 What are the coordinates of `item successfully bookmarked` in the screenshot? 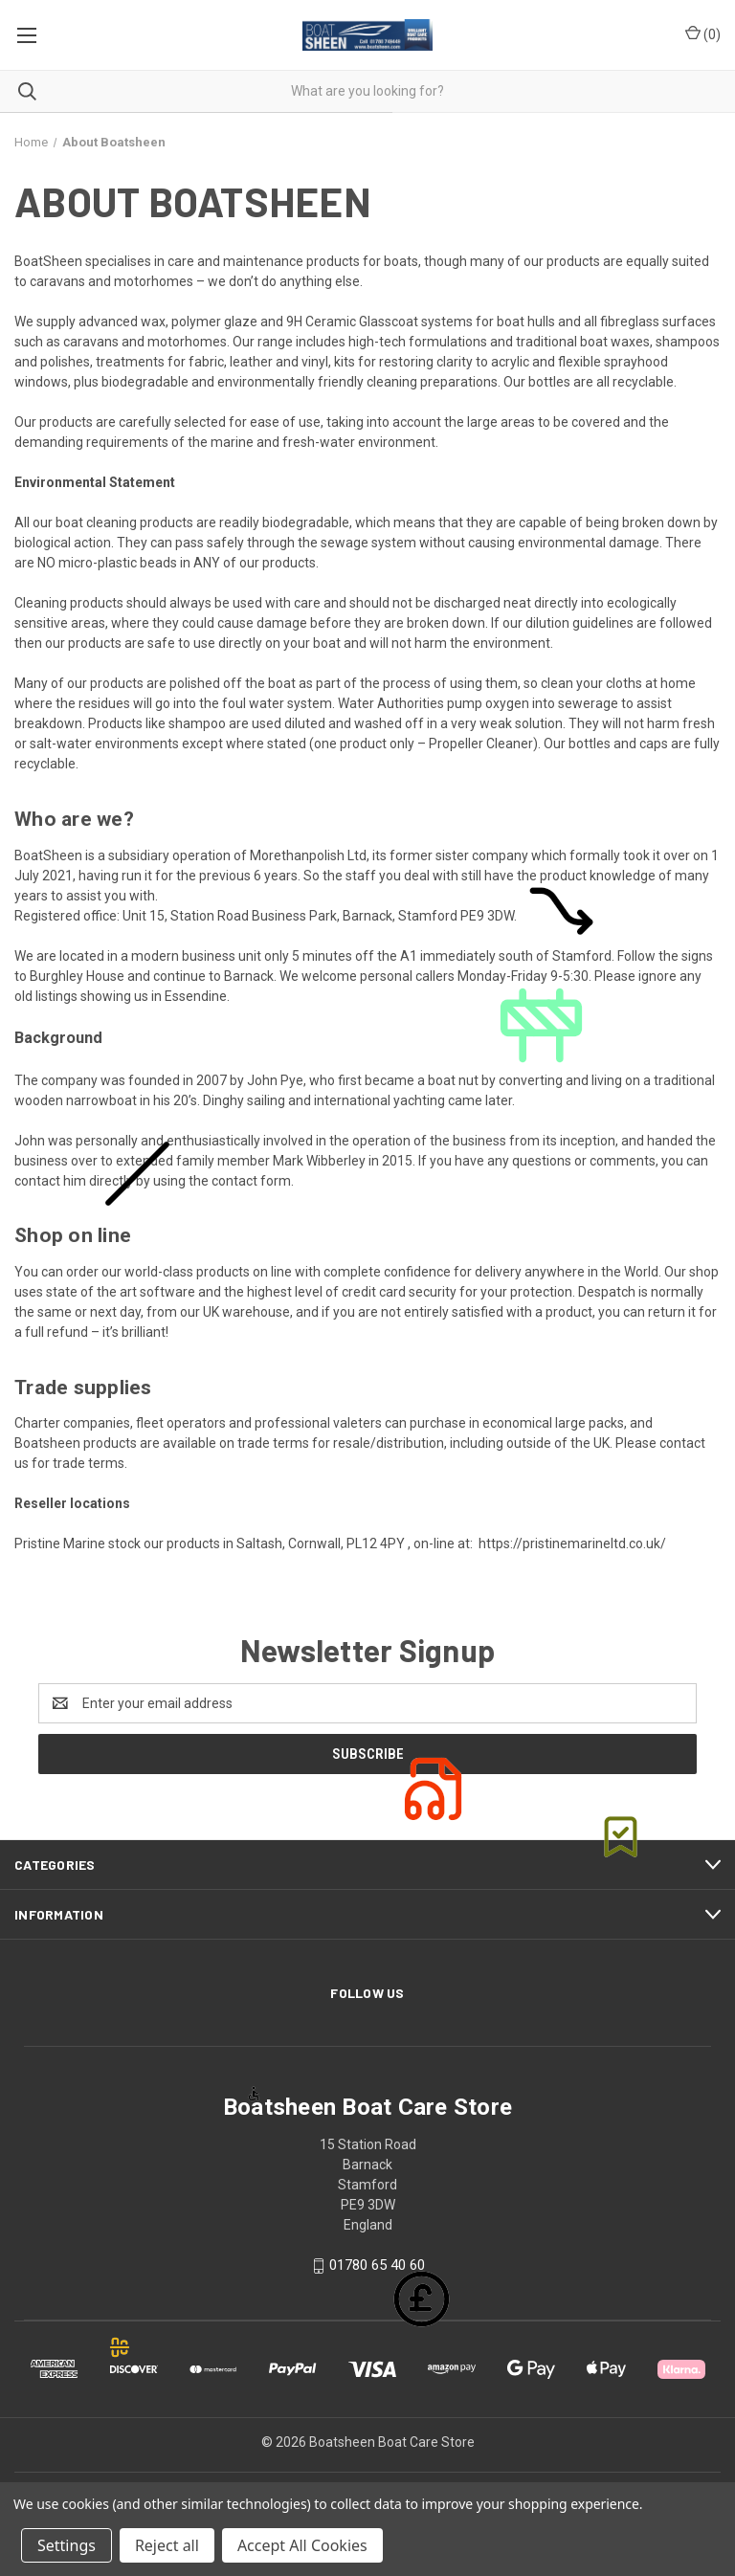 It's located at (620, 1836).